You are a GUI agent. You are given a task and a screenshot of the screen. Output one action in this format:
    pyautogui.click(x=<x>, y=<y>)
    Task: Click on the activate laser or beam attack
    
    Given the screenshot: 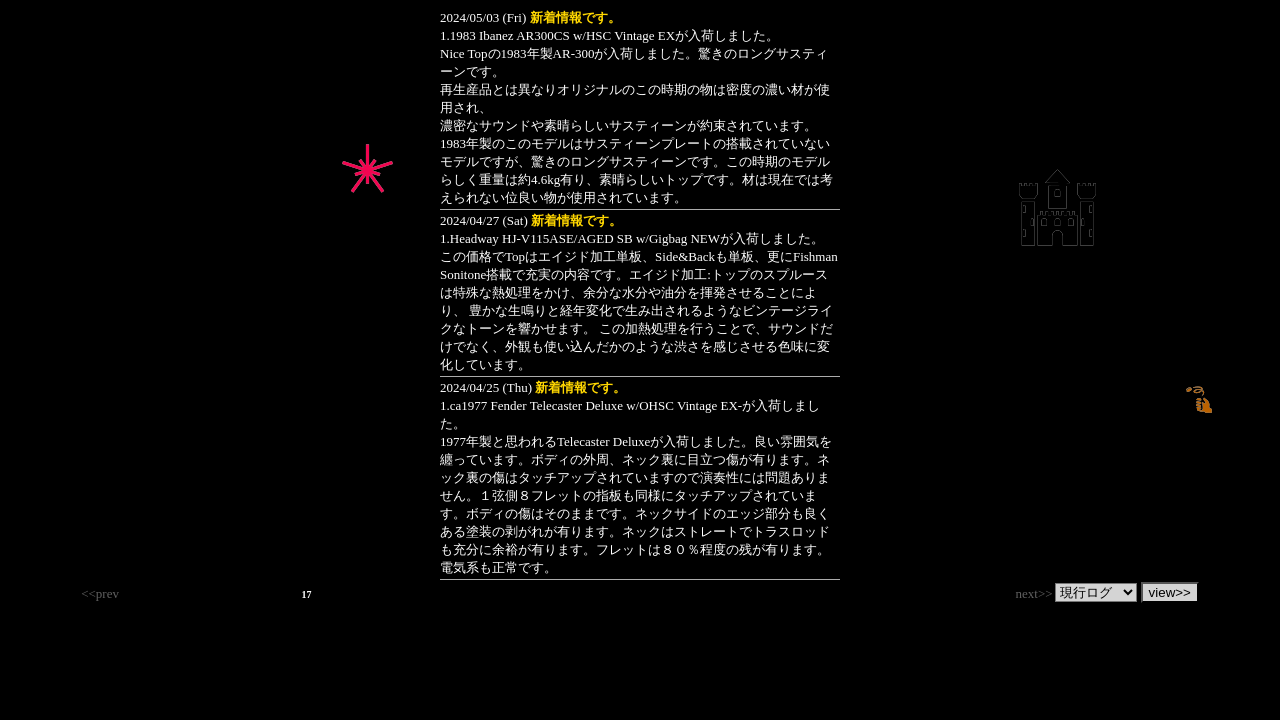 What is the action you would take?
    pyautogui.click(x=367, y=168)
    